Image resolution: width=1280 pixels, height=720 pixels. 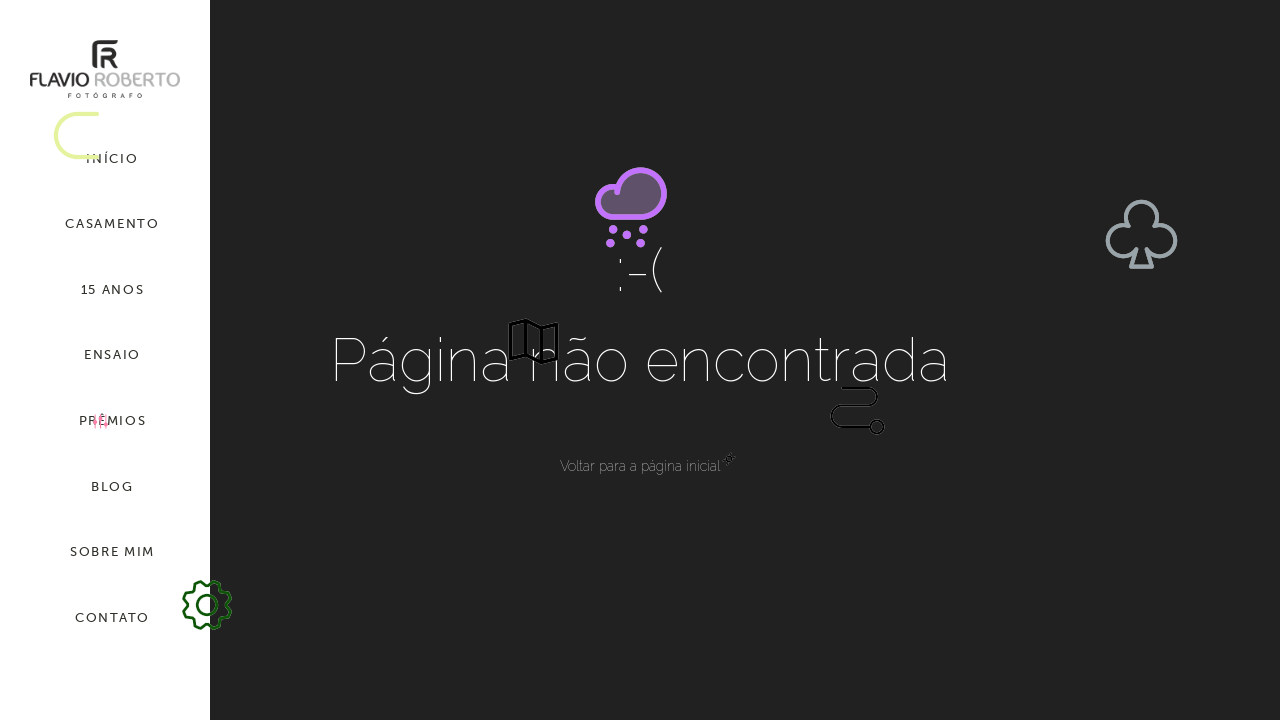 I want to click on view route or navigation path, so click(x=857, y=407).